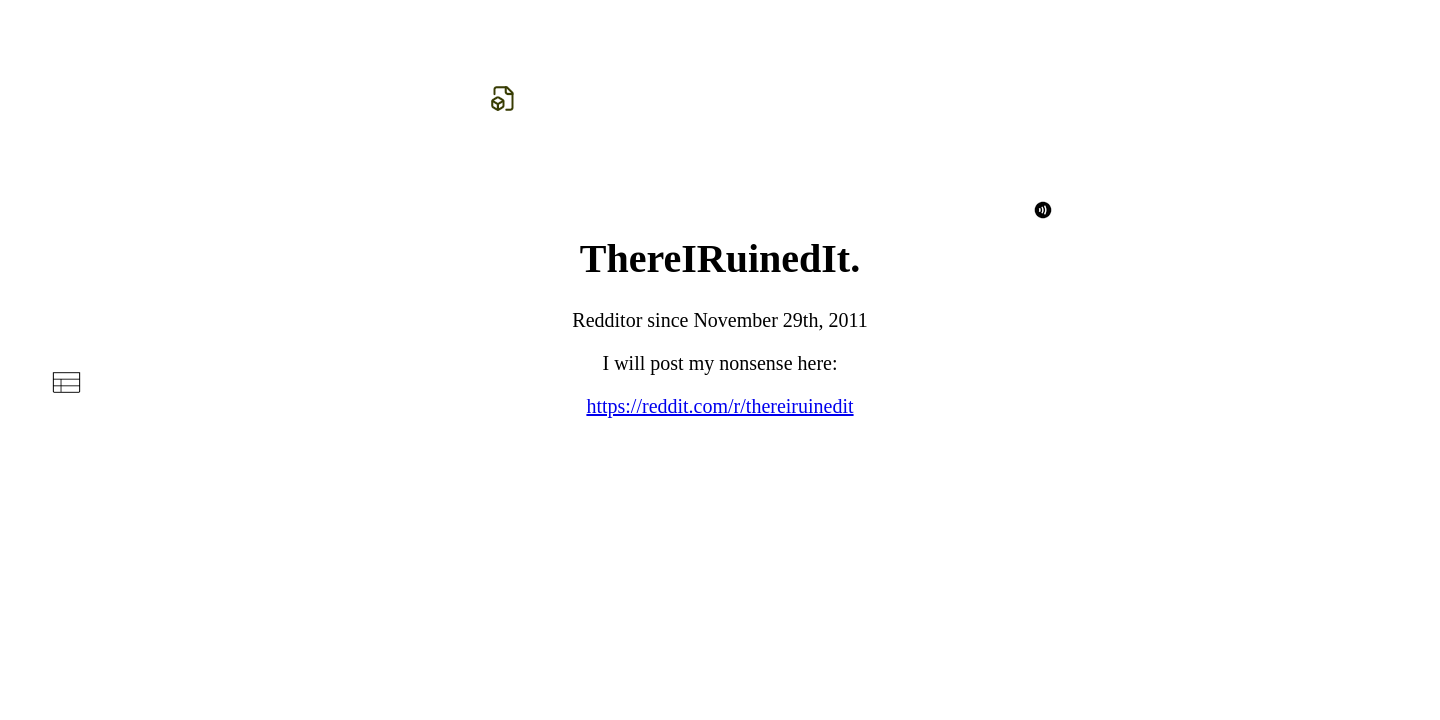 The height and width of the screenshot is (720, 1440). What do you see at coordinates (503, 98) in the screenshot?
I see `view 3d model file` at bounding box center [503, 98].